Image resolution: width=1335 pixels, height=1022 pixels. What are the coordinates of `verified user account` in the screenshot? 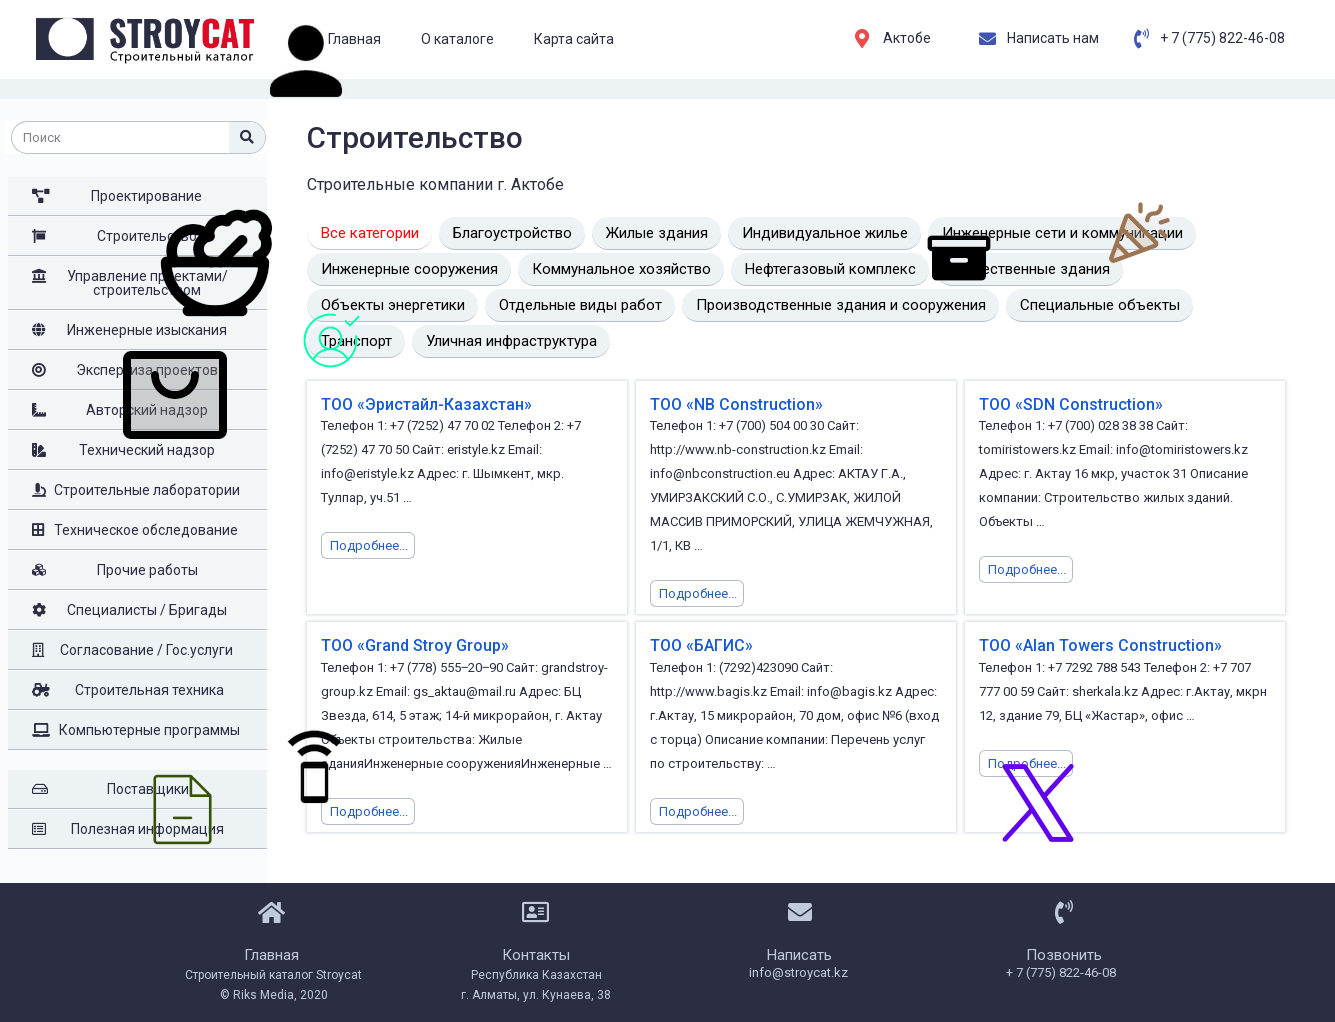 It's located at (330, 340).